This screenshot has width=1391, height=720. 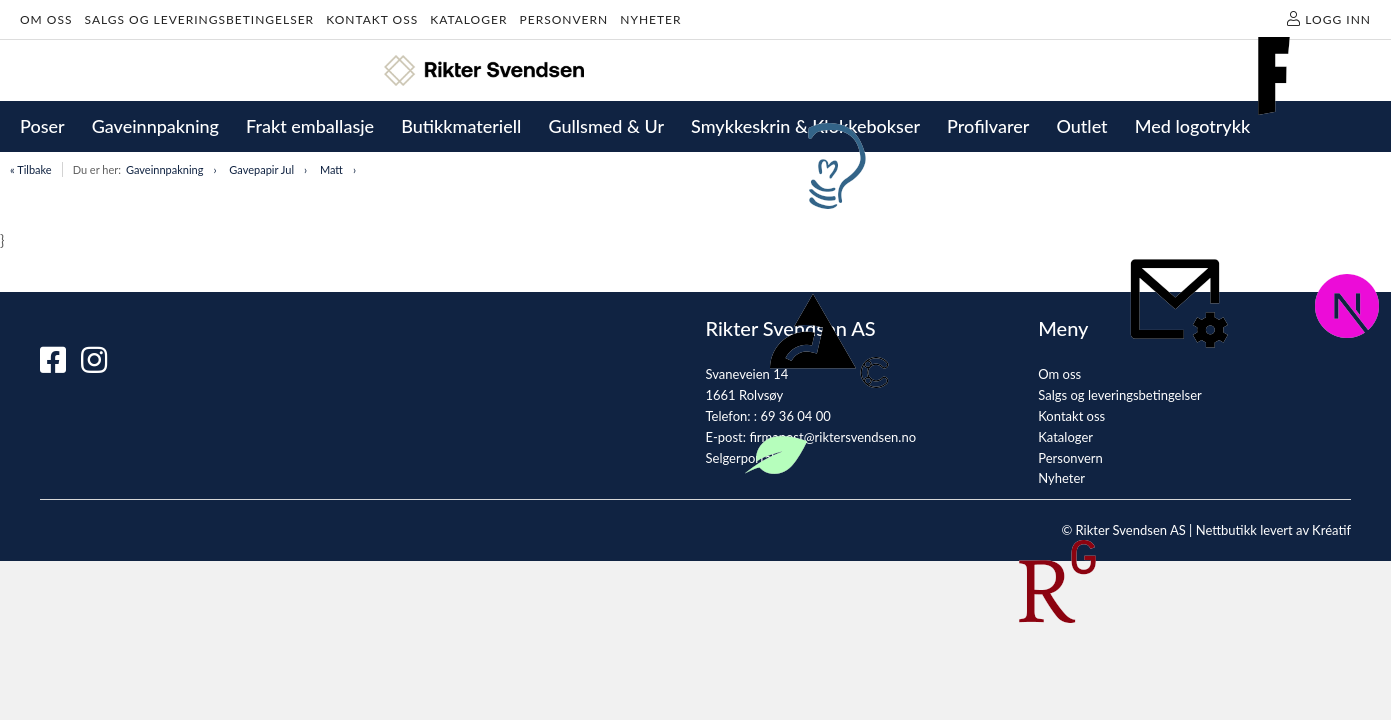 I want to click on launch fortnite game, so click(x=1274, y=76).